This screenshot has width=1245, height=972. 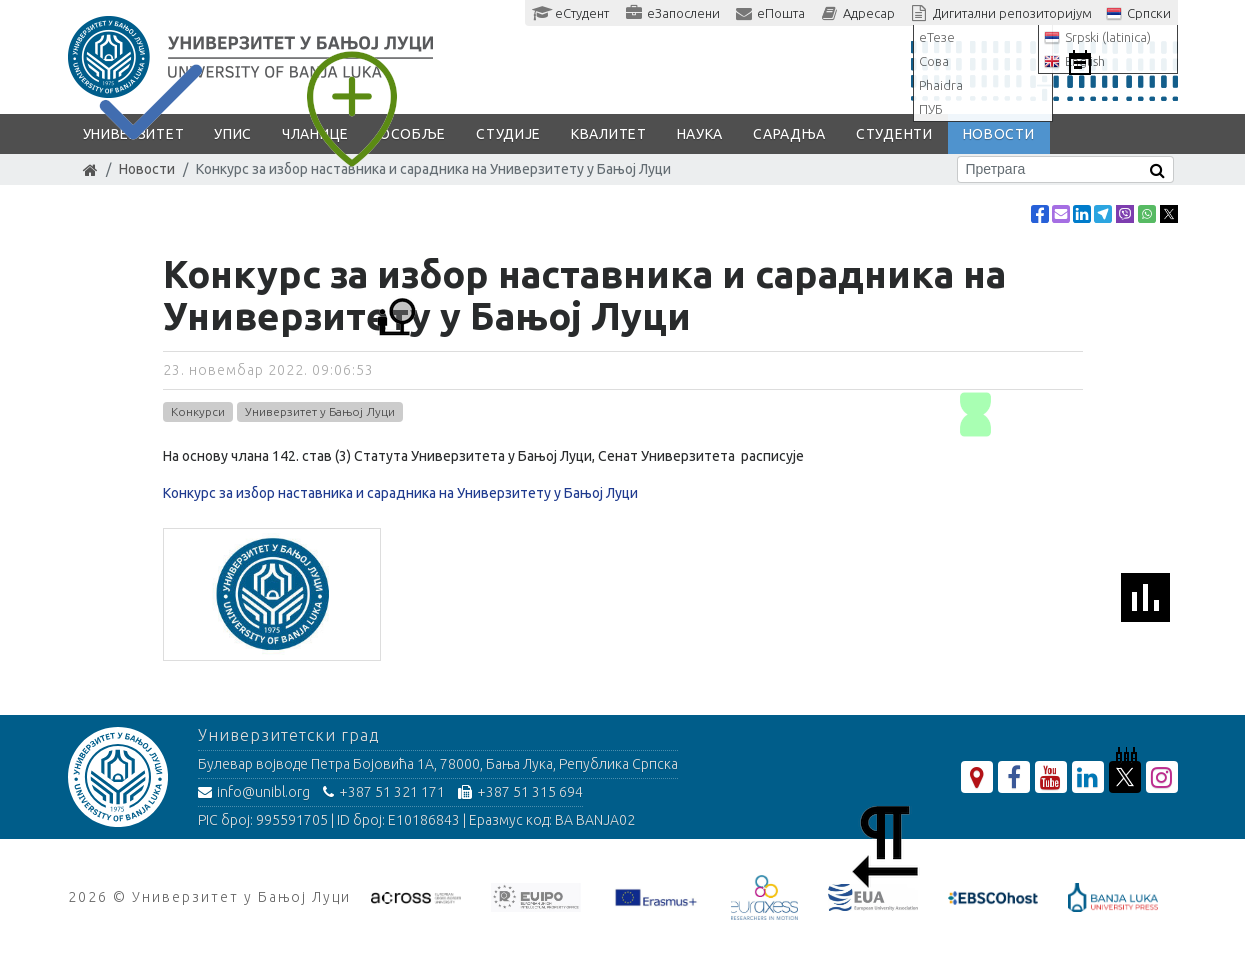 I want to click on add a new location pin, so click(x=352, y=109).